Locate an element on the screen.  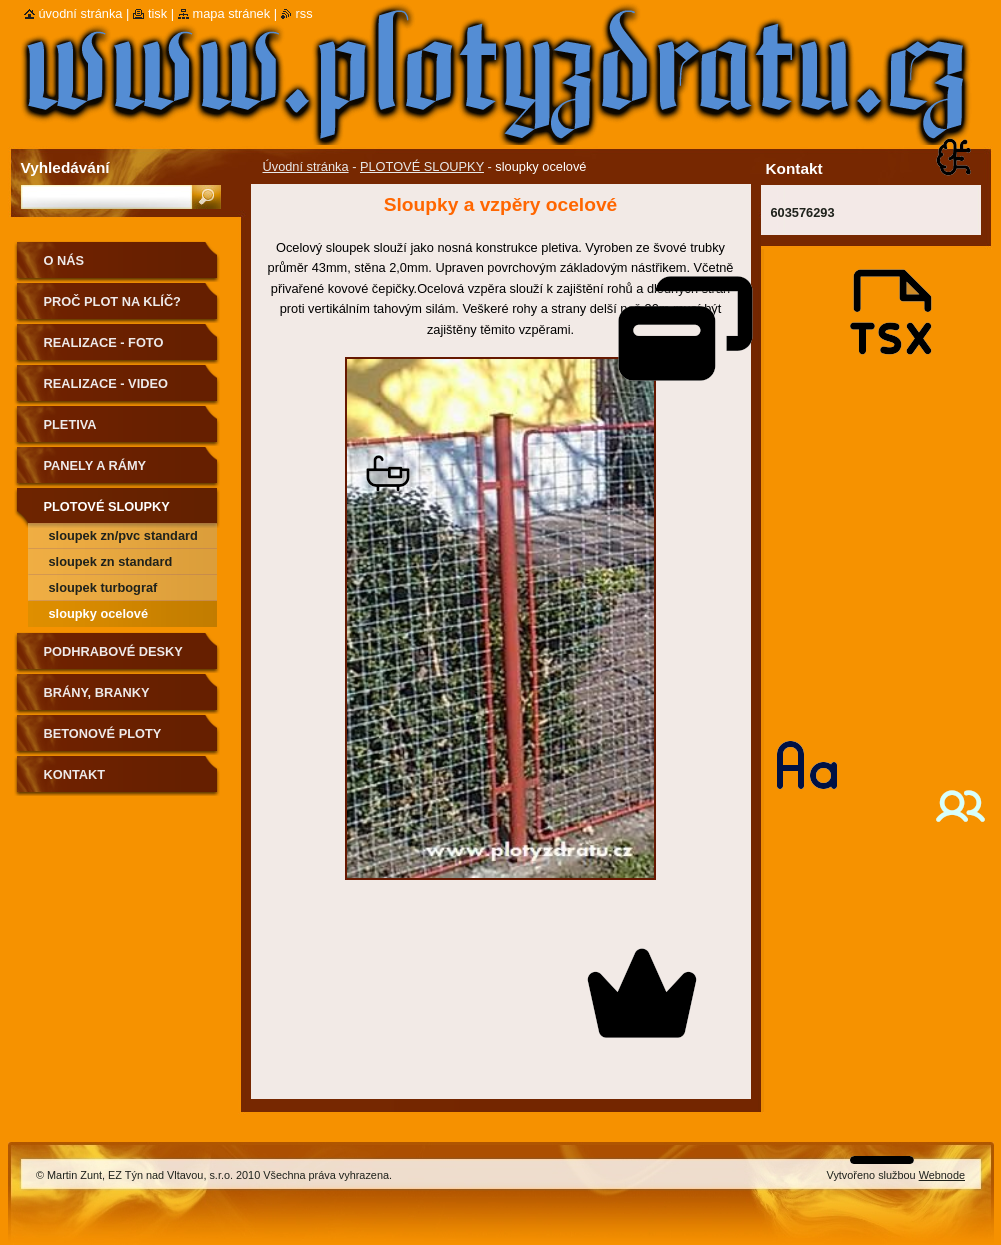
view all users or members is located at coordinates (960, 806).